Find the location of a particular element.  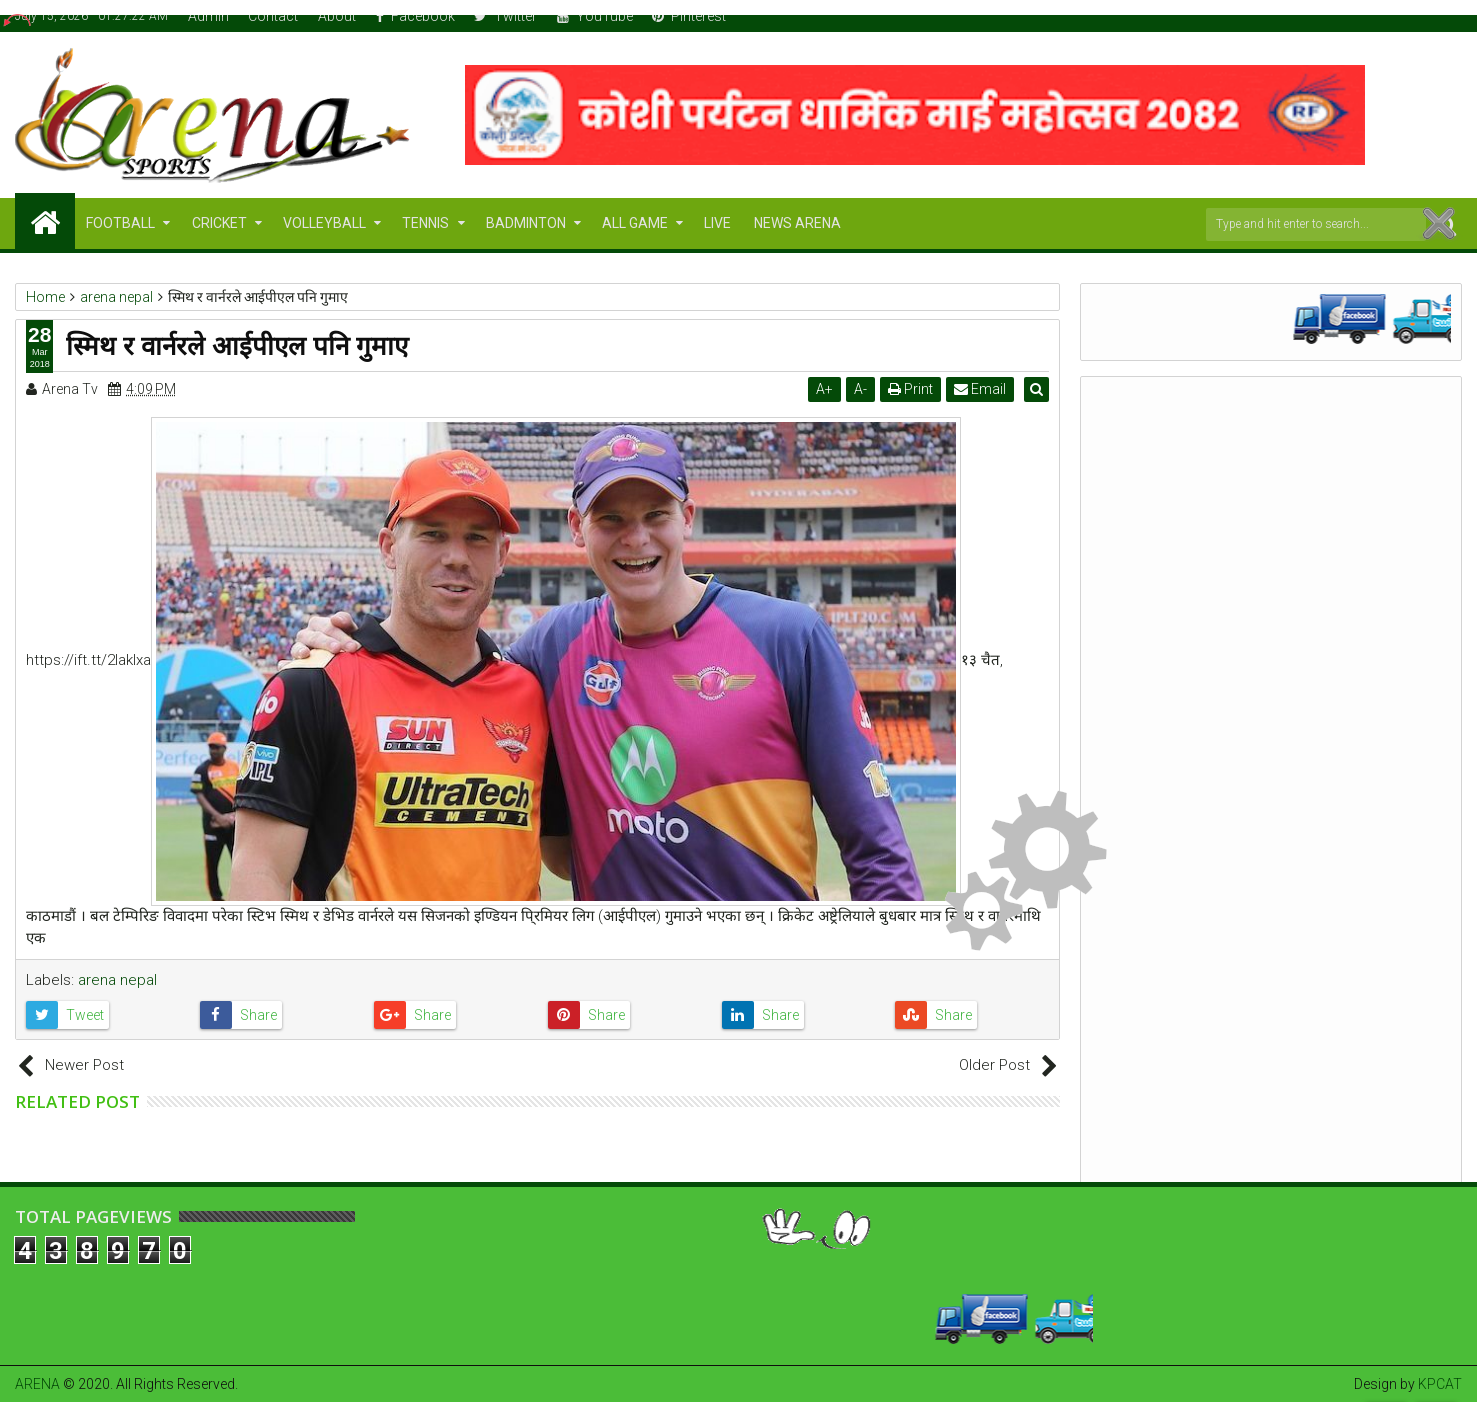

undo the last action is located at coordinates (17, 20).